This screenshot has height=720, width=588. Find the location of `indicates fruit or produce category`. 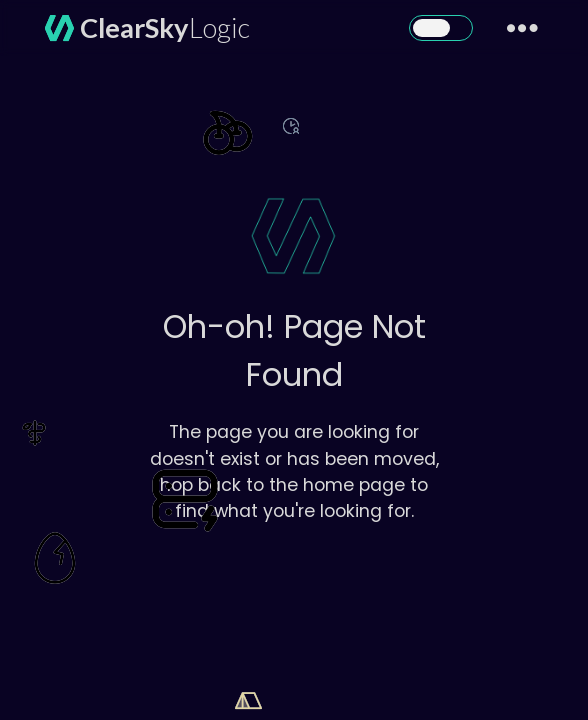

indicates fruit or produce category is located at coordinates (227, 133).